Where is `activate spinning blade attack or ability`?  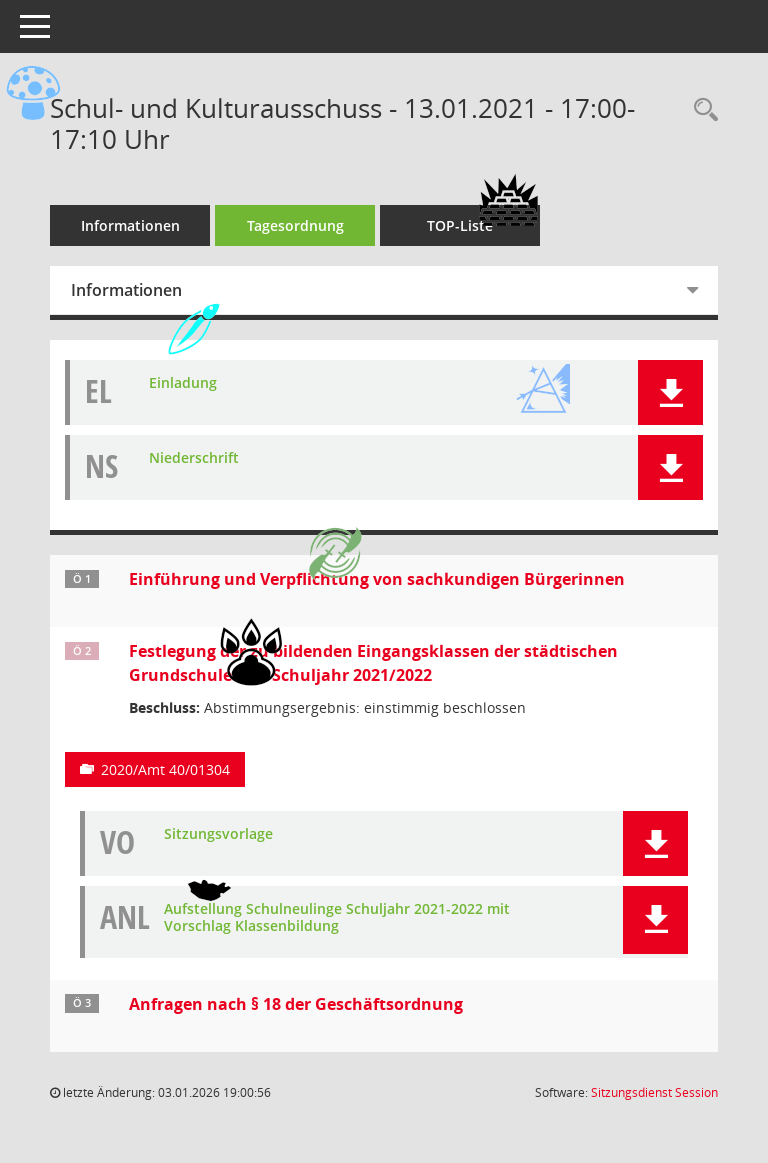
activate spinning blade attack or ability is located at coordinates (335, 553).